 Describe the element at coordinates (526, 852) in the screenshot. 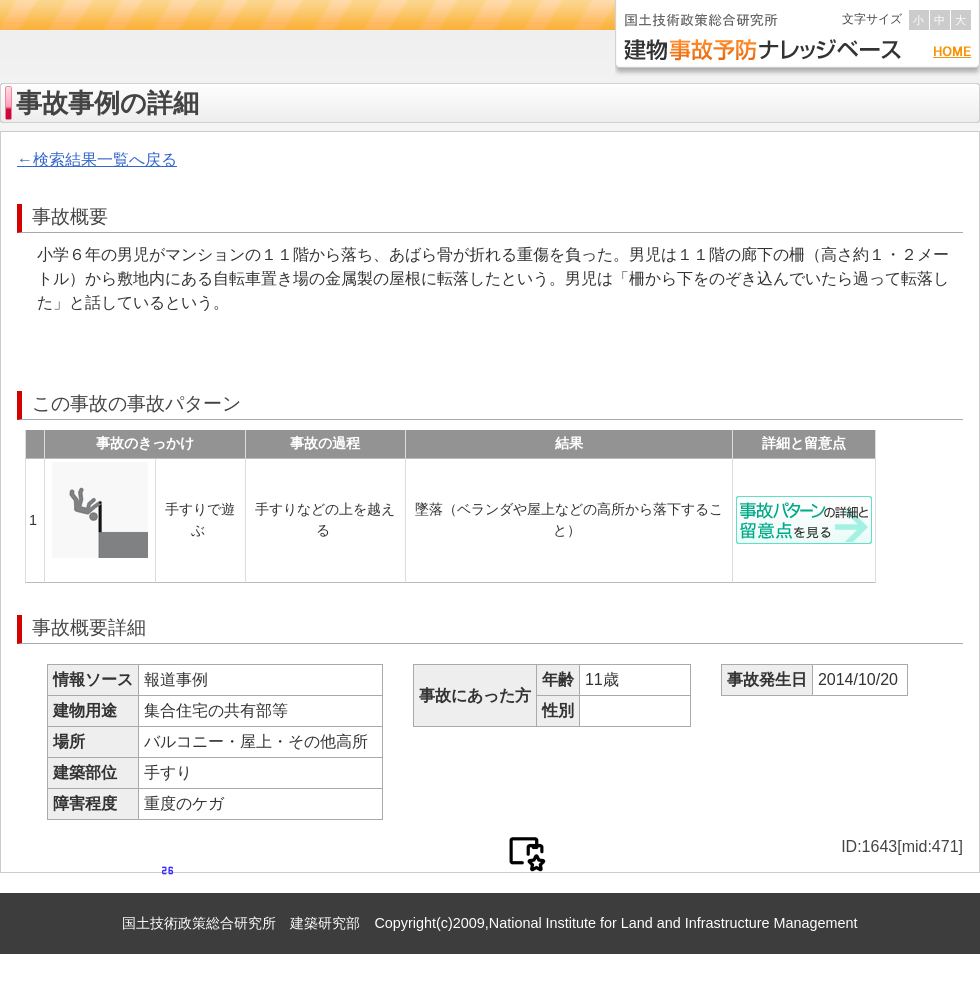

I see `favorite or star a connected device` at that location.